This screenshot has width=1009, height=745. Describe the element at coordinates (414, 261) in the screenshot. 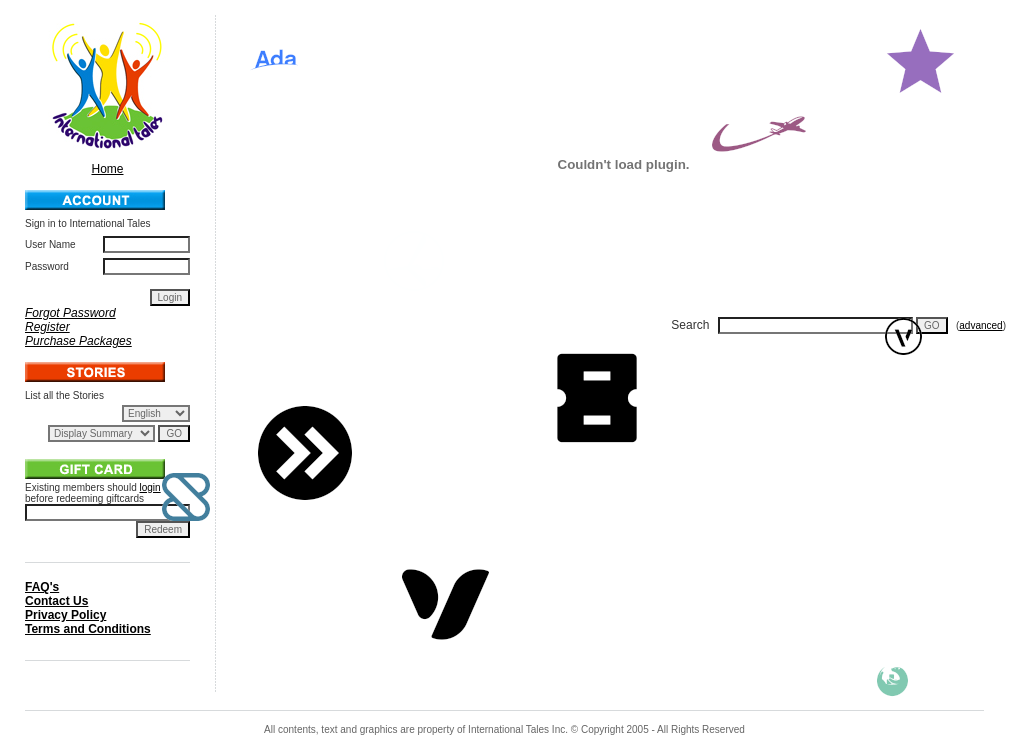

I see `LOT Polish Airlines logo` at that location.